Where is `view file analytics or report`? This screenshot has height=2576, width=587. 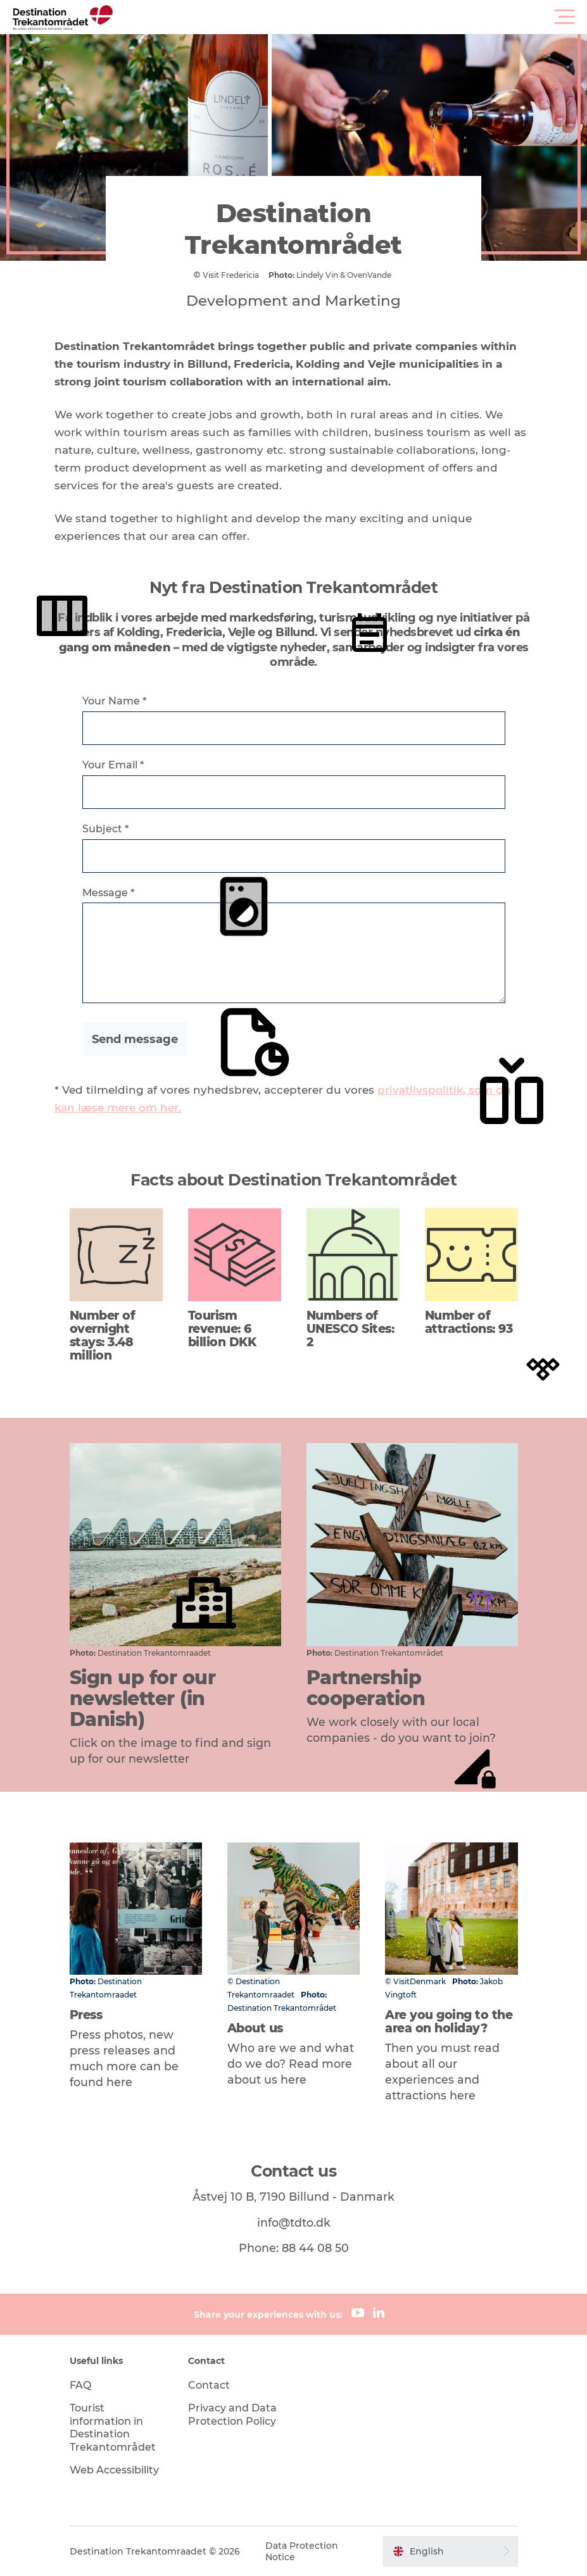 view file analytics or report is located at coordinates (255, 1042).